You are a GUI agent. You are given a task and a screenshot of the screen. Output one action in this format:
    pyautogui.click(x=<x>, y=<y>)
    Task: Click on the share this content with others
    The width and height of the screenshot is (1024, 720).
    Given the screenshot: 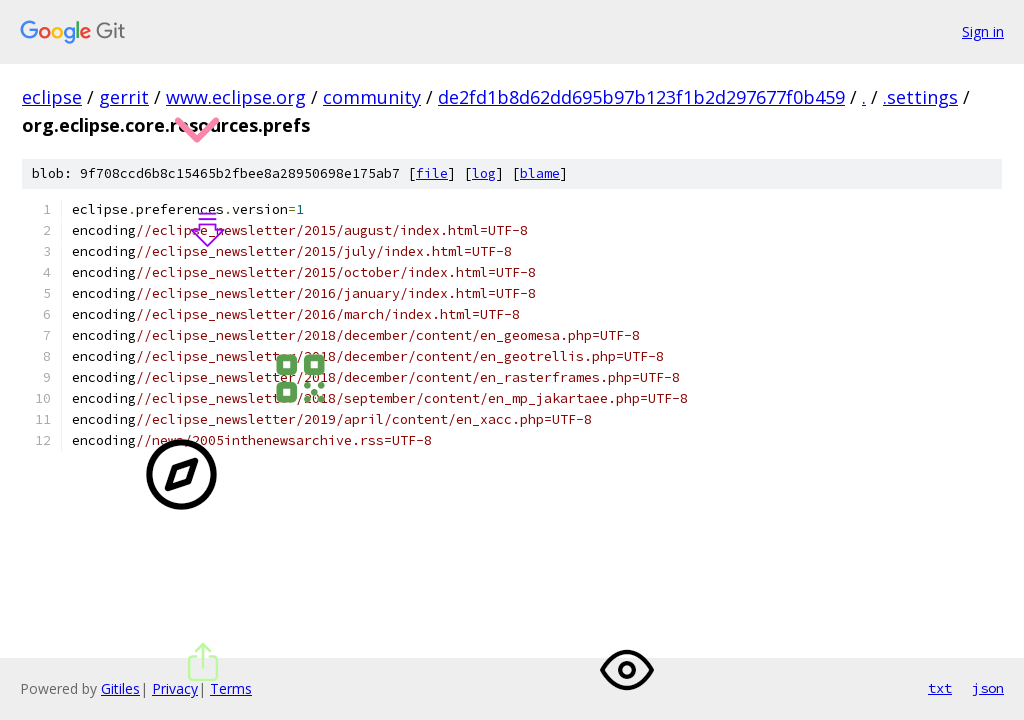 What is the action you would take?
    pyautogui.click(x=203, y=662)
    